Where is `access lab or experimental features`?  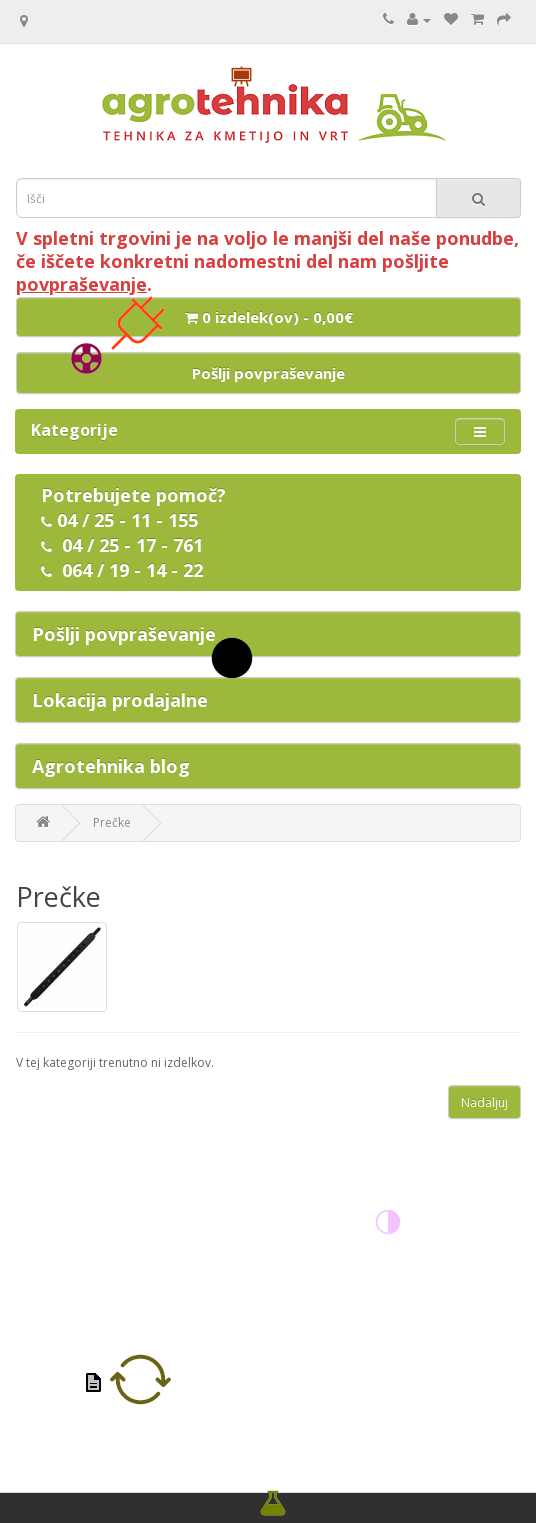
access lab or experimental features is located at coordinates (273, 1503).